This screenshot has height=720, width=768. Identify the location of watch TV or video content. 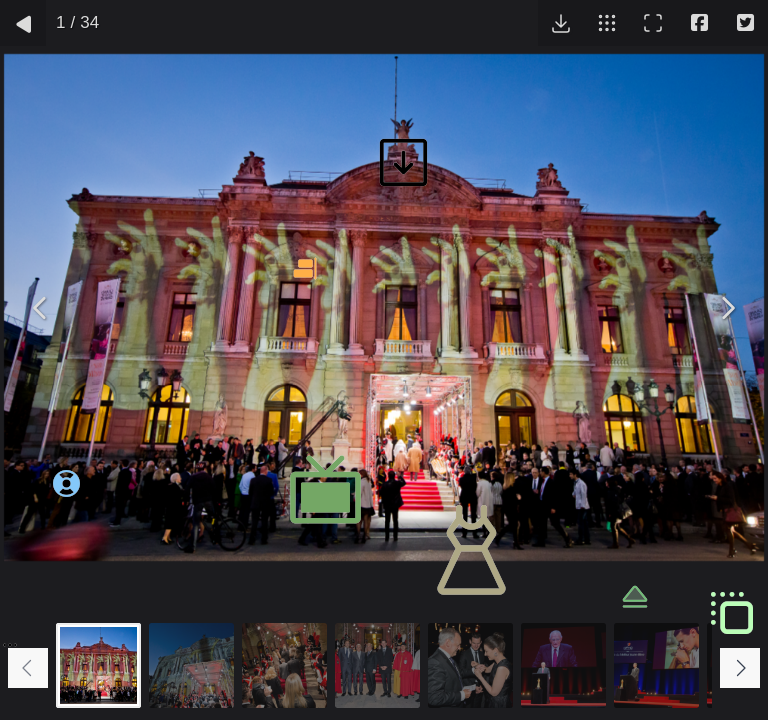
(325, 493).